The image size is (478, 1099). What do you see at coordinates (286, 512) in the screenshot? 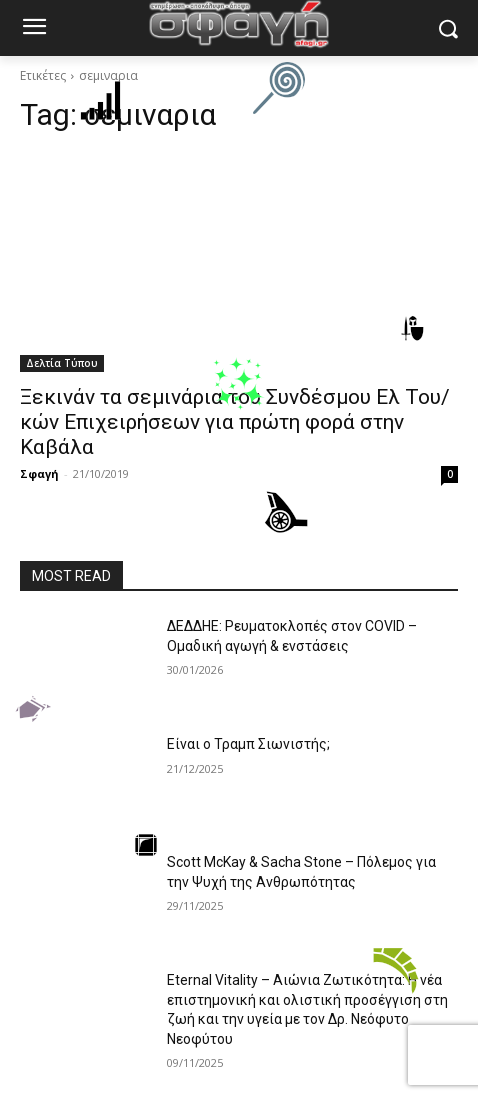
I see `helicopter tail rotor component in a game interface` at bounding box center [286, 512].